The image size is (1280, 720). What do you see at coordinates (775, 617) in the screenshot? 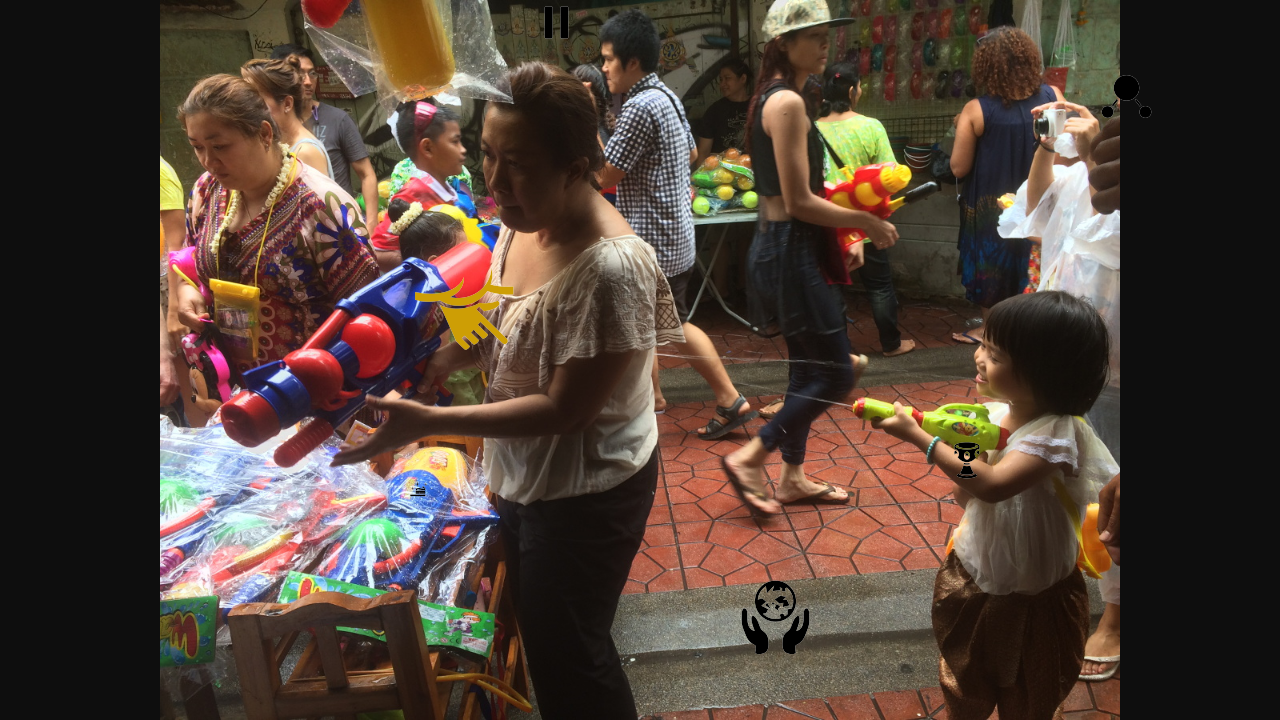
I see `view environmental or sustainability features` at bounding box center [775, 617].